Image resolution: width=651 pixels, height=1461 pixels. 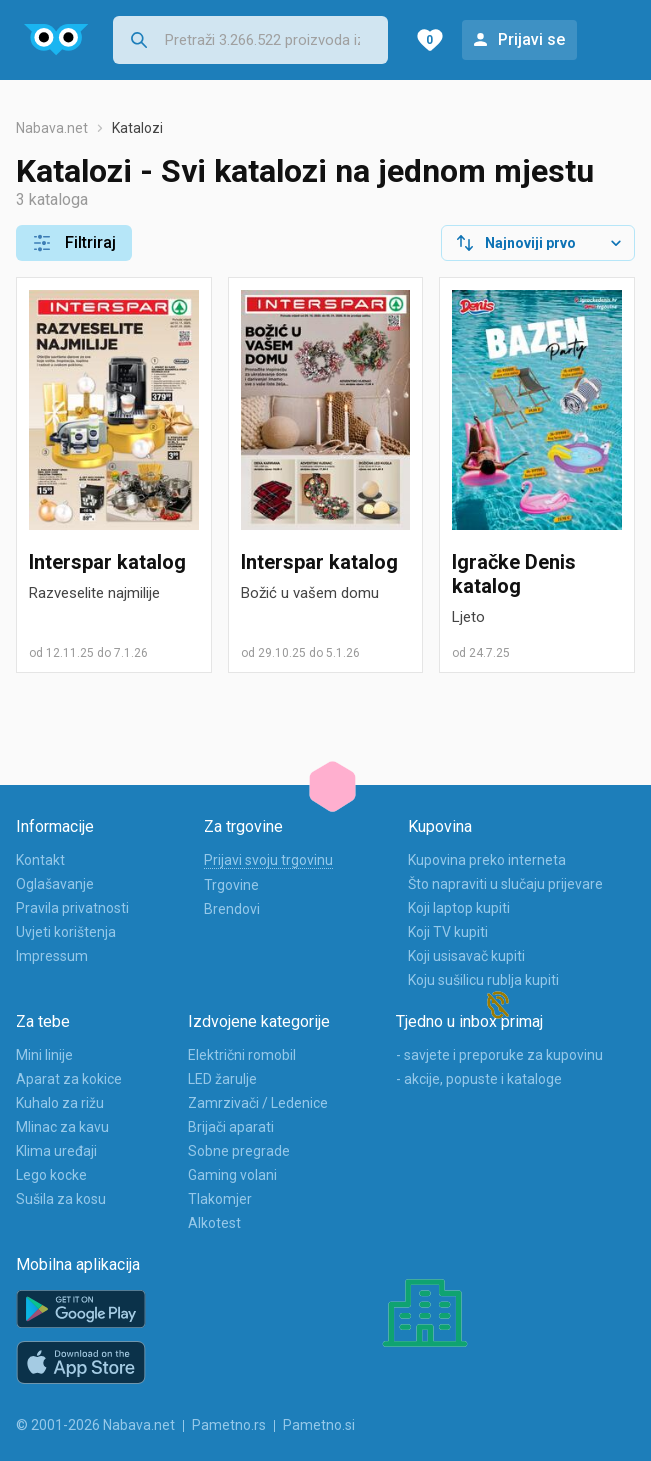 I want to click on mute or disable audio listening, so click(x=498, y=1005).